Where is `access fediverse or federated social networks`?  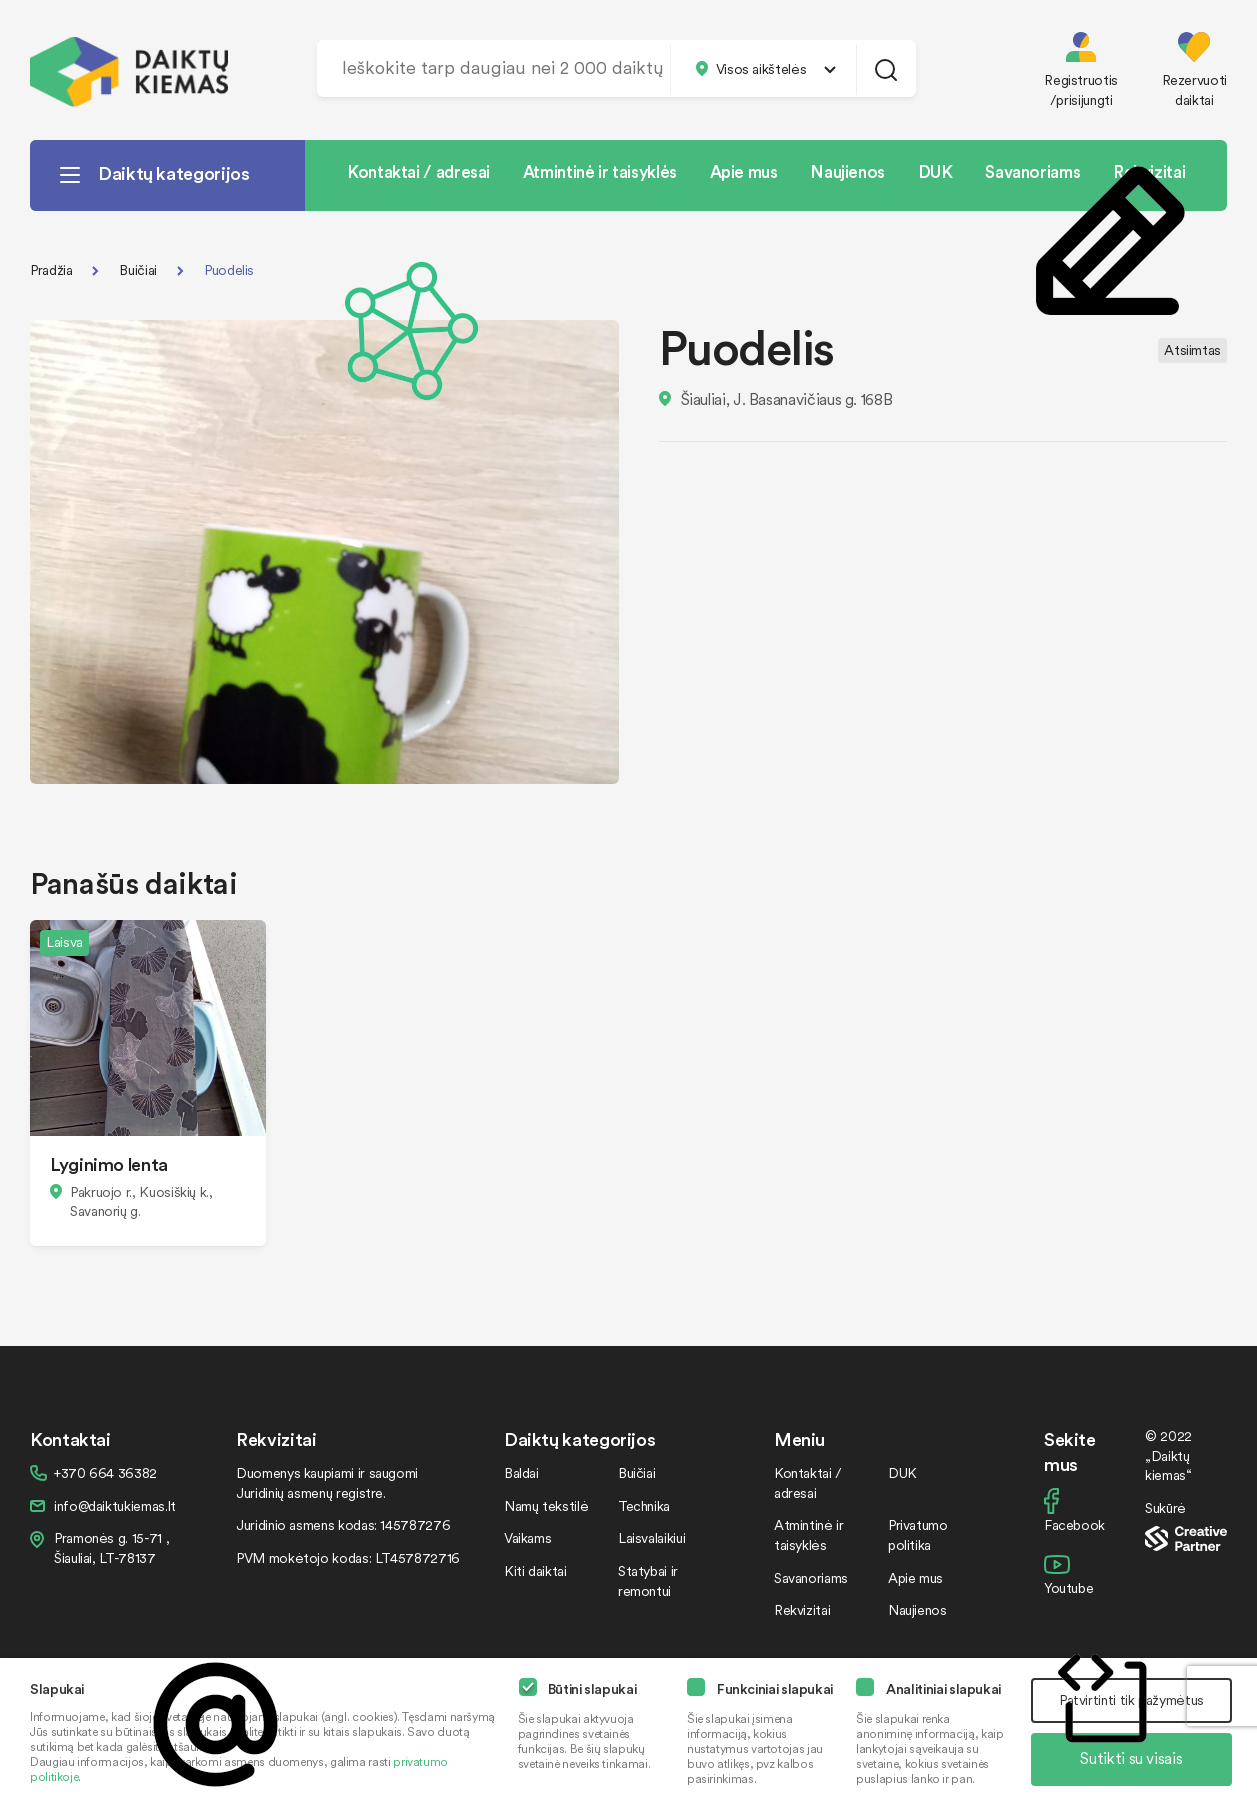 access fediverse or federated social networks is located at coordinates (409, 331).